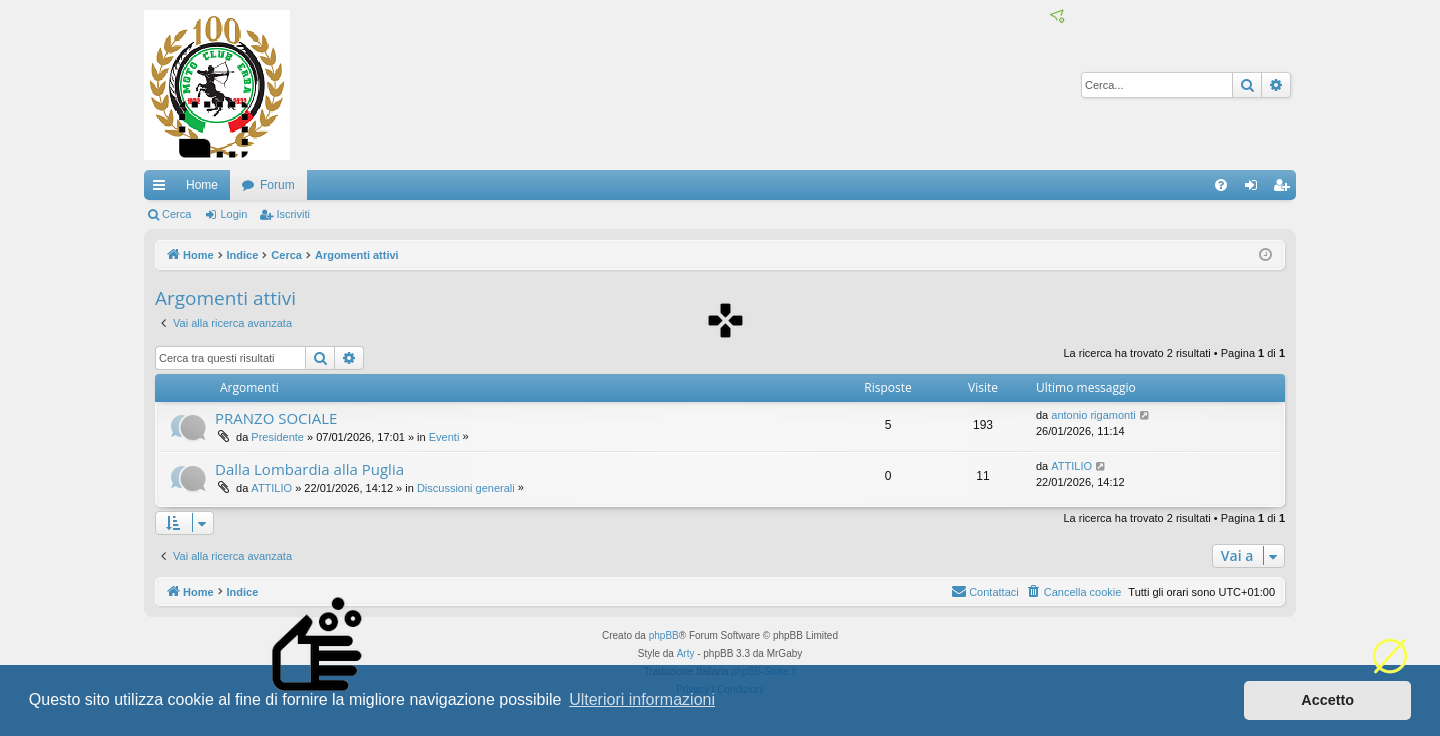 Image resolution: width=1440 pixels, height=736 pixels. I want to click on send current location, so click(1057, 16).